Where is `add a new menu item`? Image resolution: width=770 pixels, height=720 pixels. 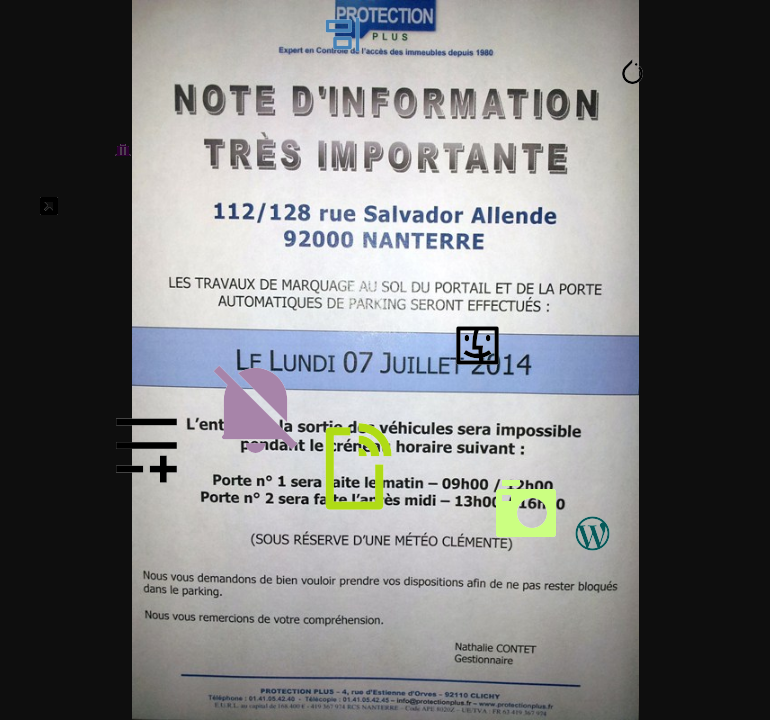 add a new menu item is located at coordinates (146, 445).